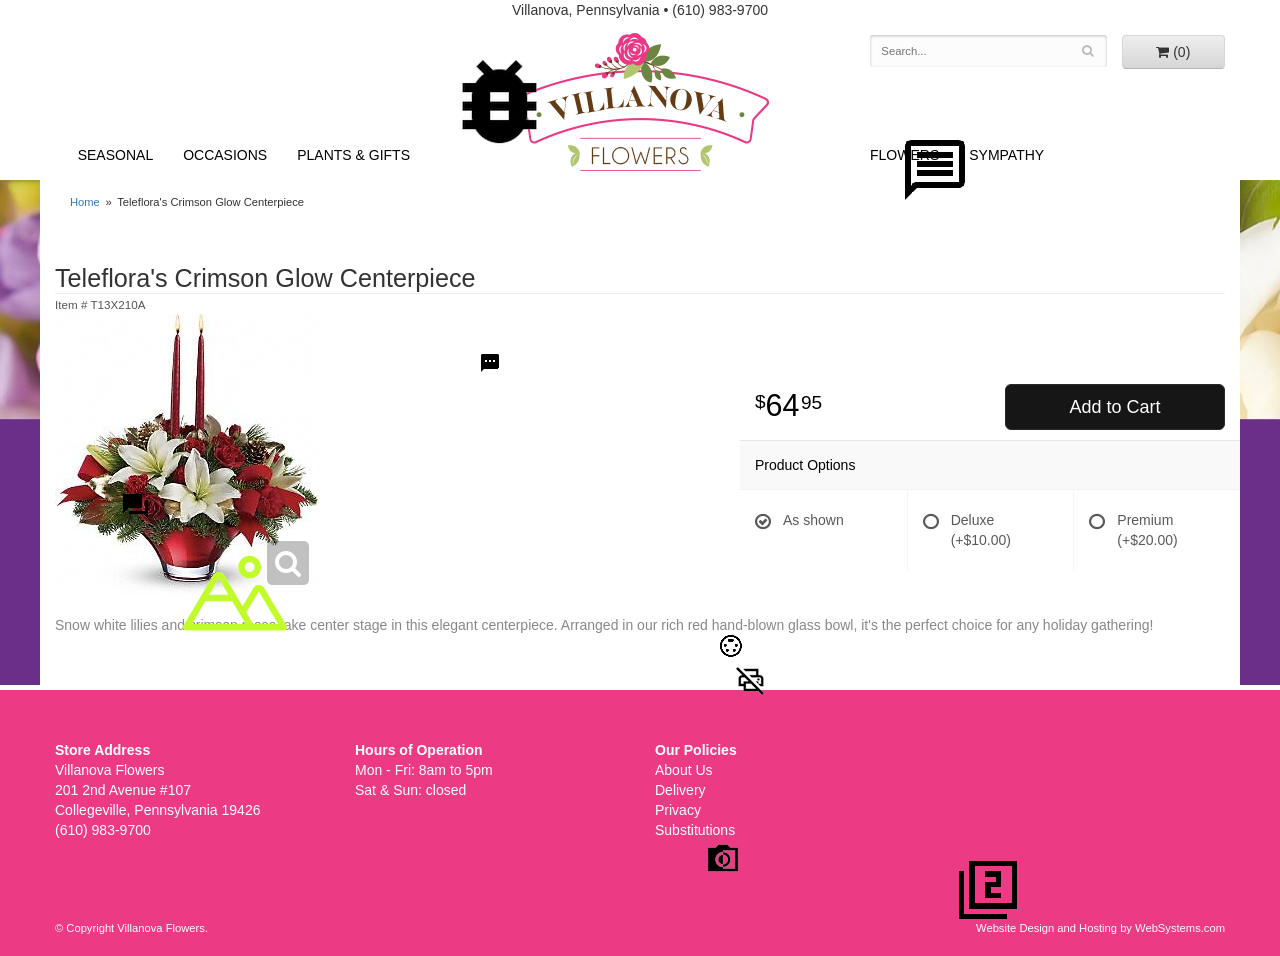  Describe the element at coordinates (499, 101) in the screenshot. I see `report a bug or issue` at that location.